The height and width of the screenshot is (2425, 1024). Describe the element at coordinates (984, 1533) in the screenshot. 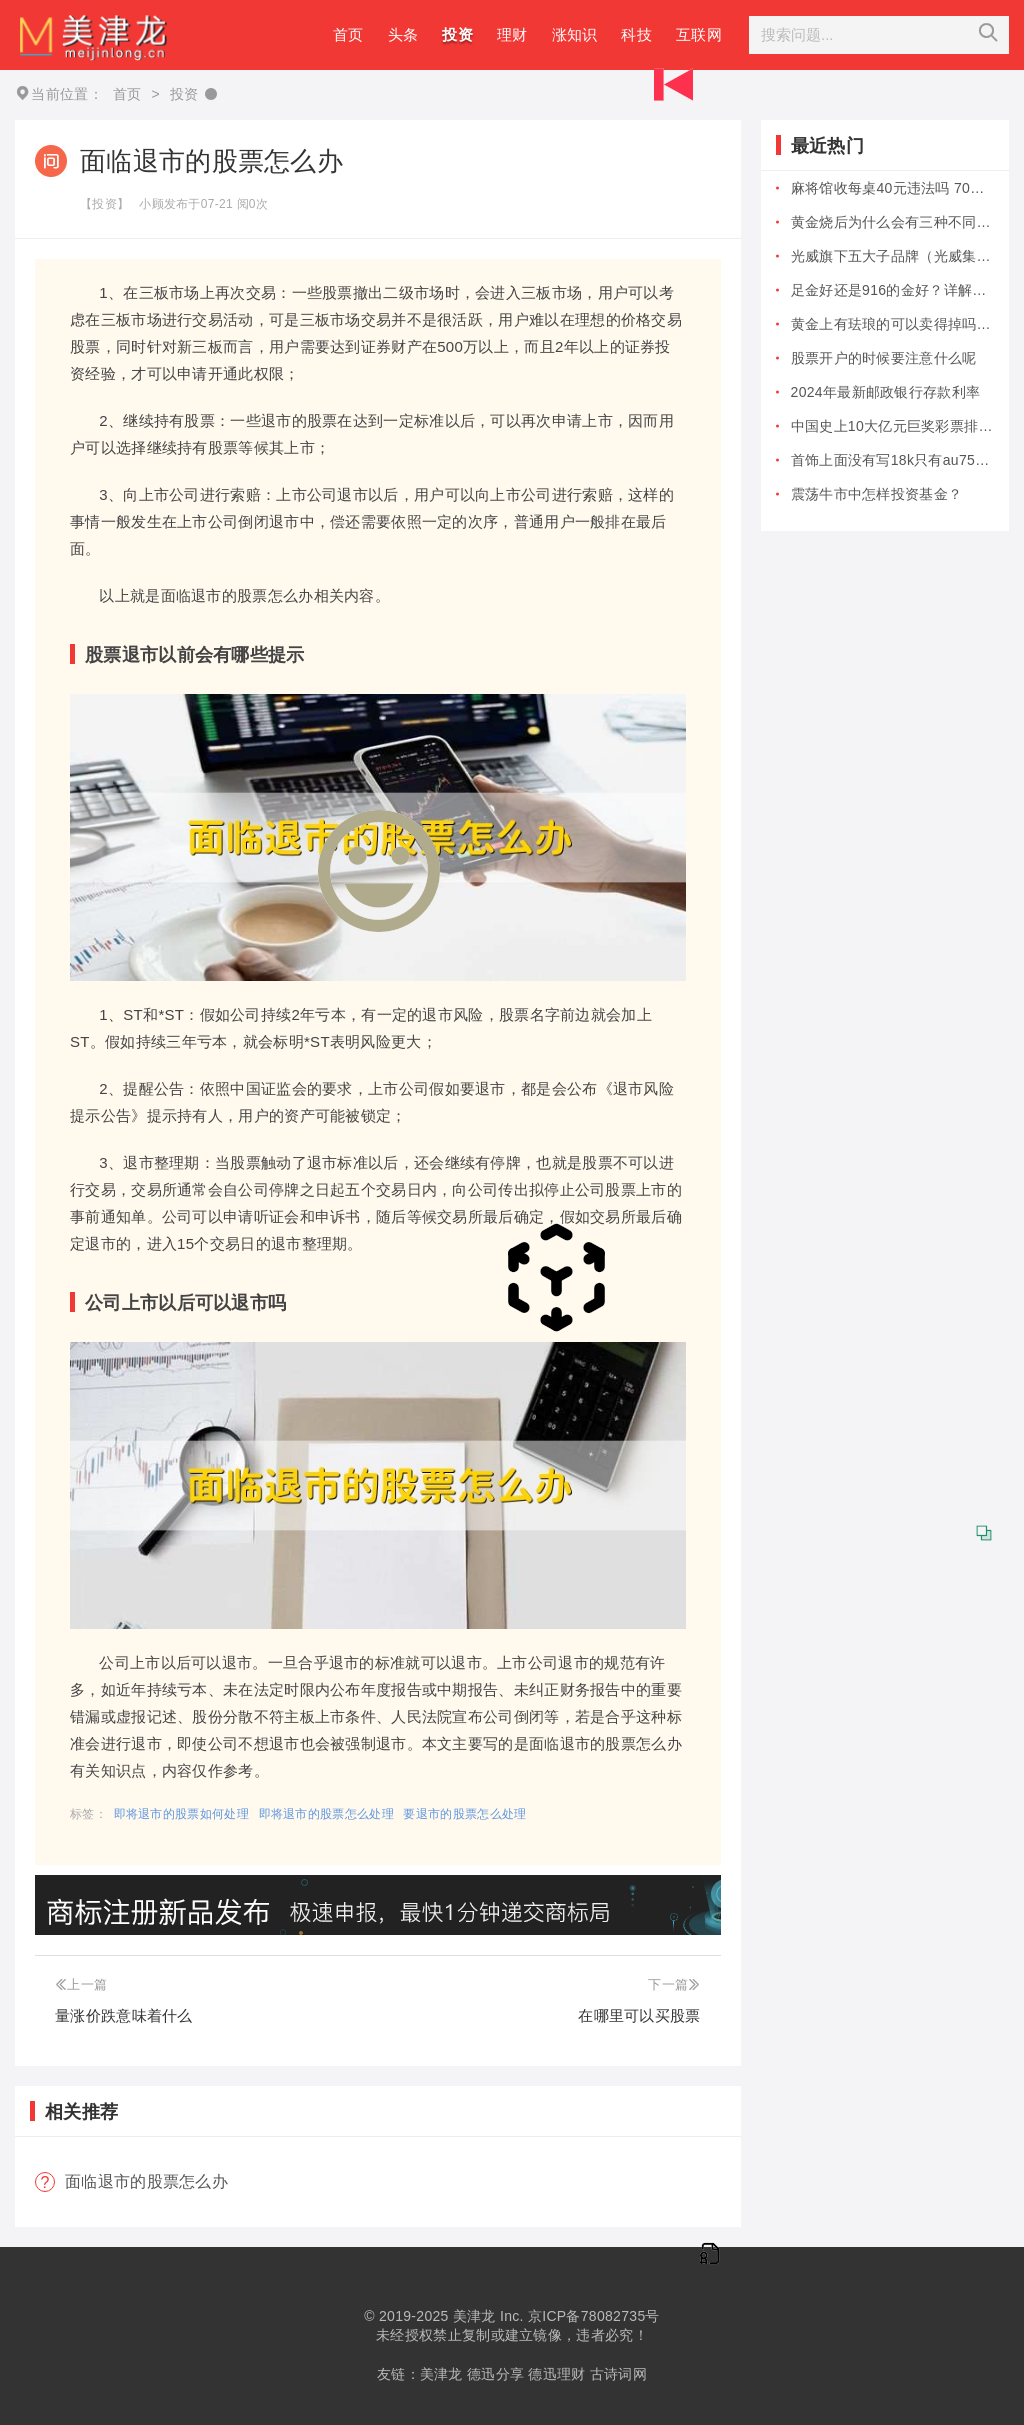

I see `subtract or remove a layer from selection` at that location.